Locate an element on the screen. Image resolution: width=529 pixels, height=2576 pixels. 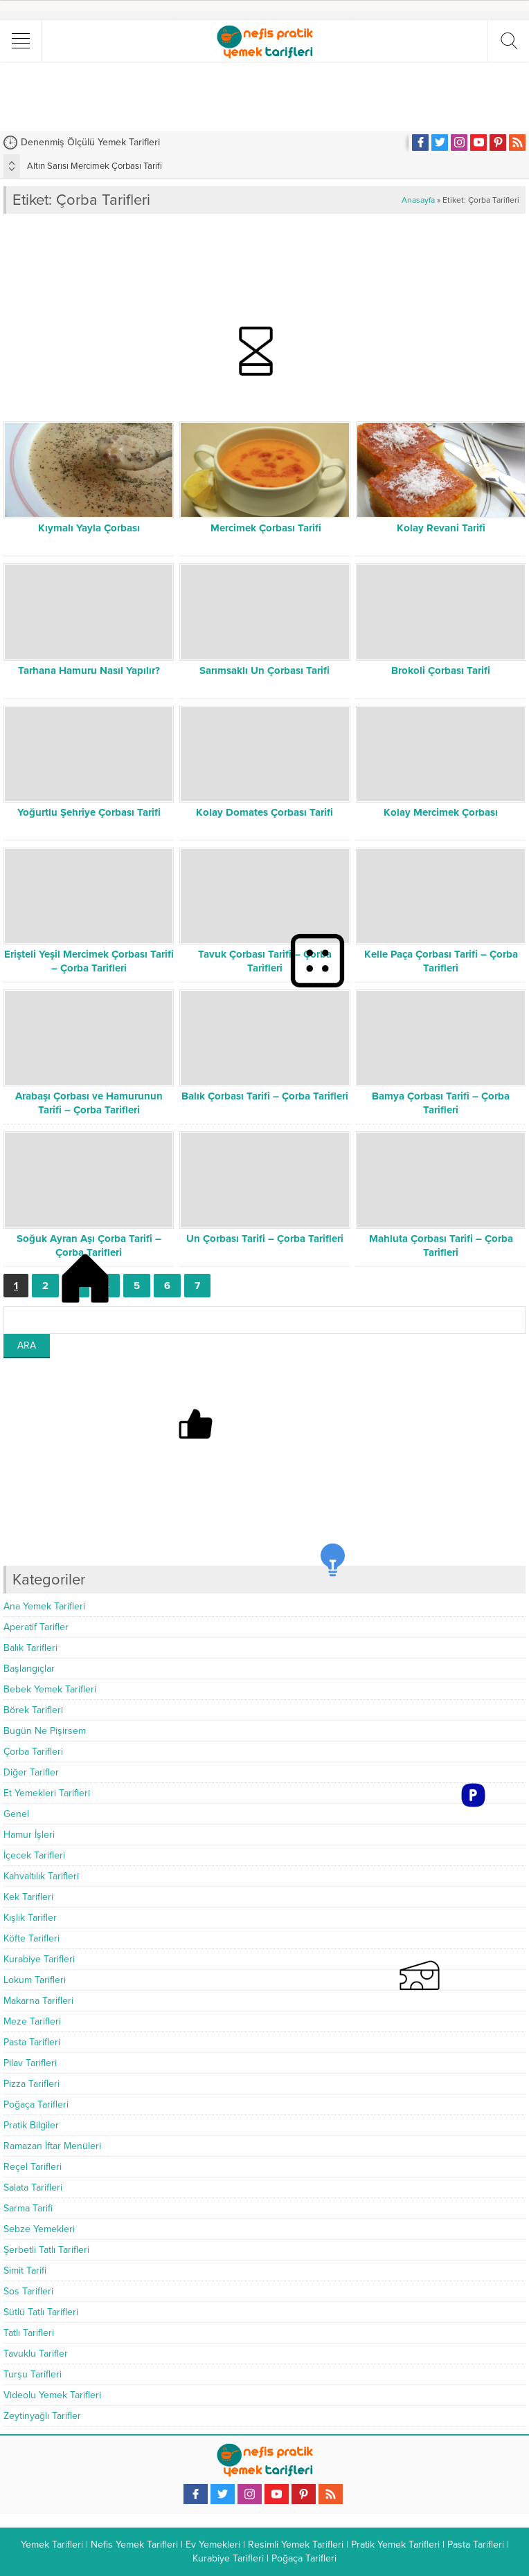
view tips or suggestions is located at coordinates (332, 1560).